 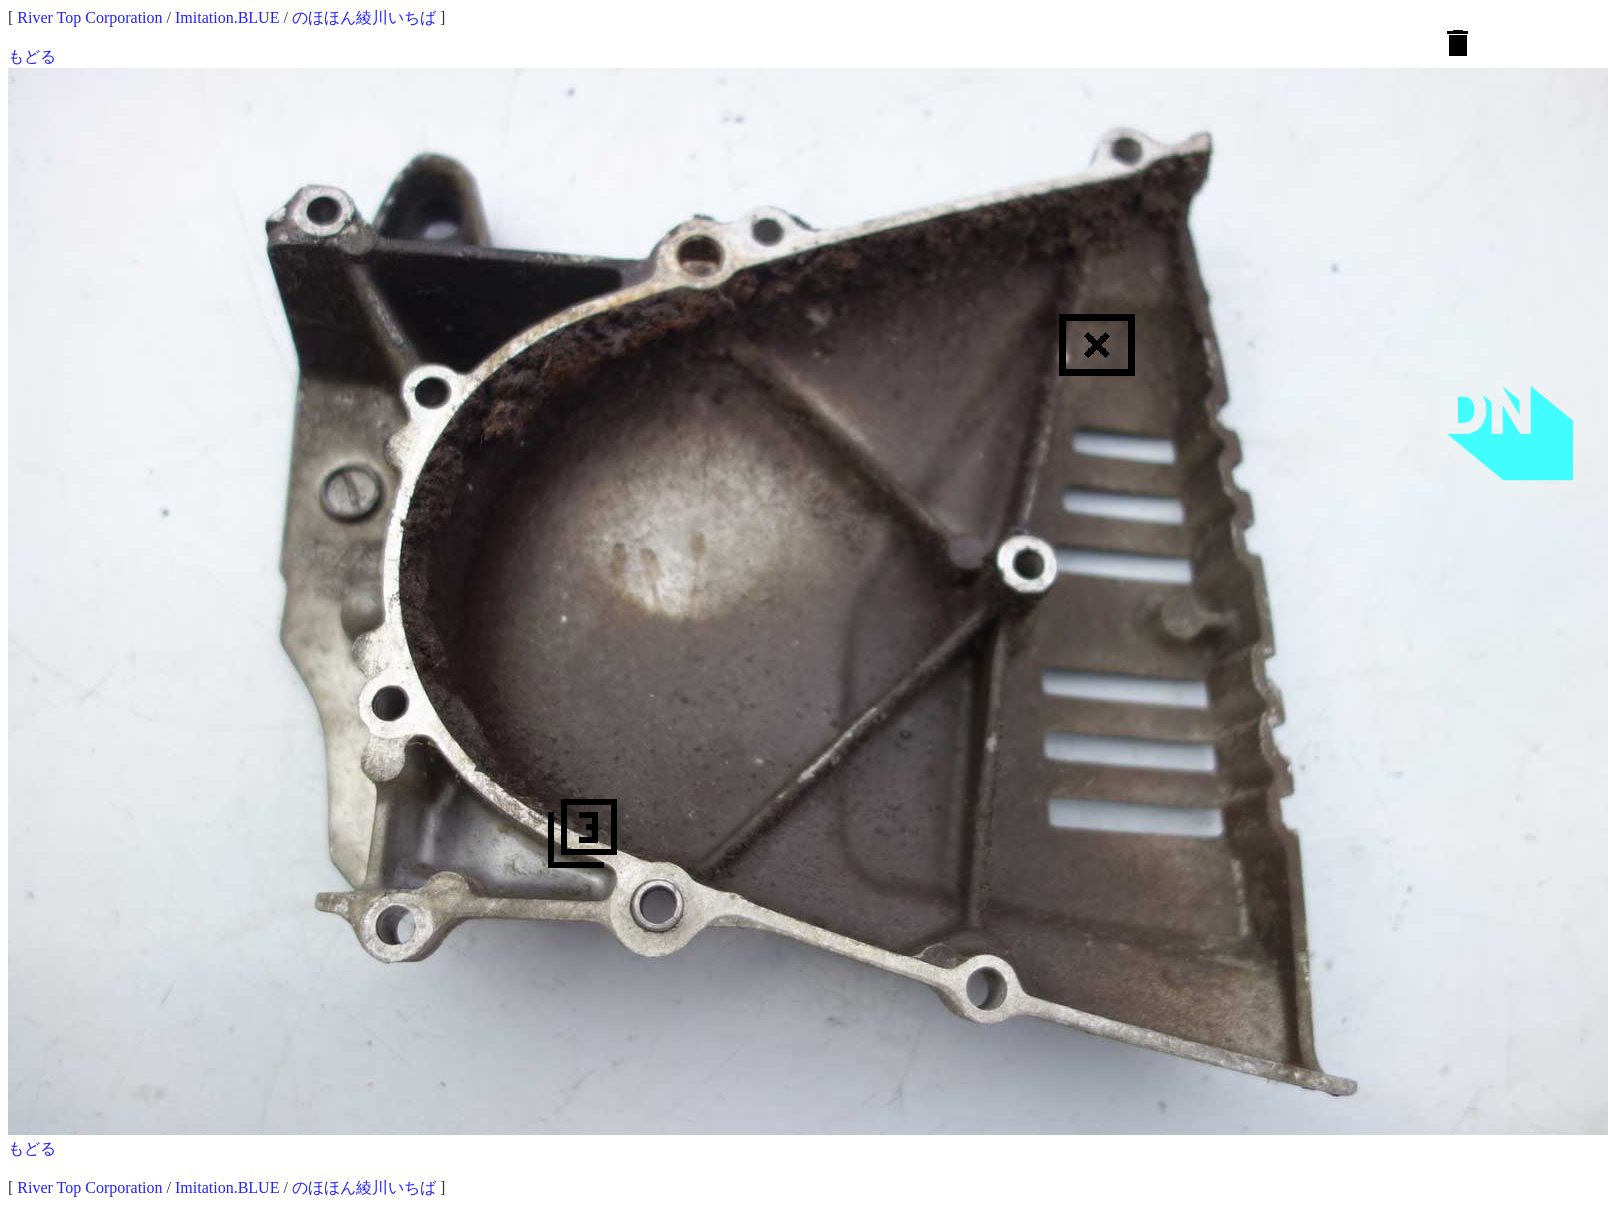 What do you see at coordinates (582, 833) in the screenshot?
I see `apply filter preset 3` at bounding box center [582, 833].